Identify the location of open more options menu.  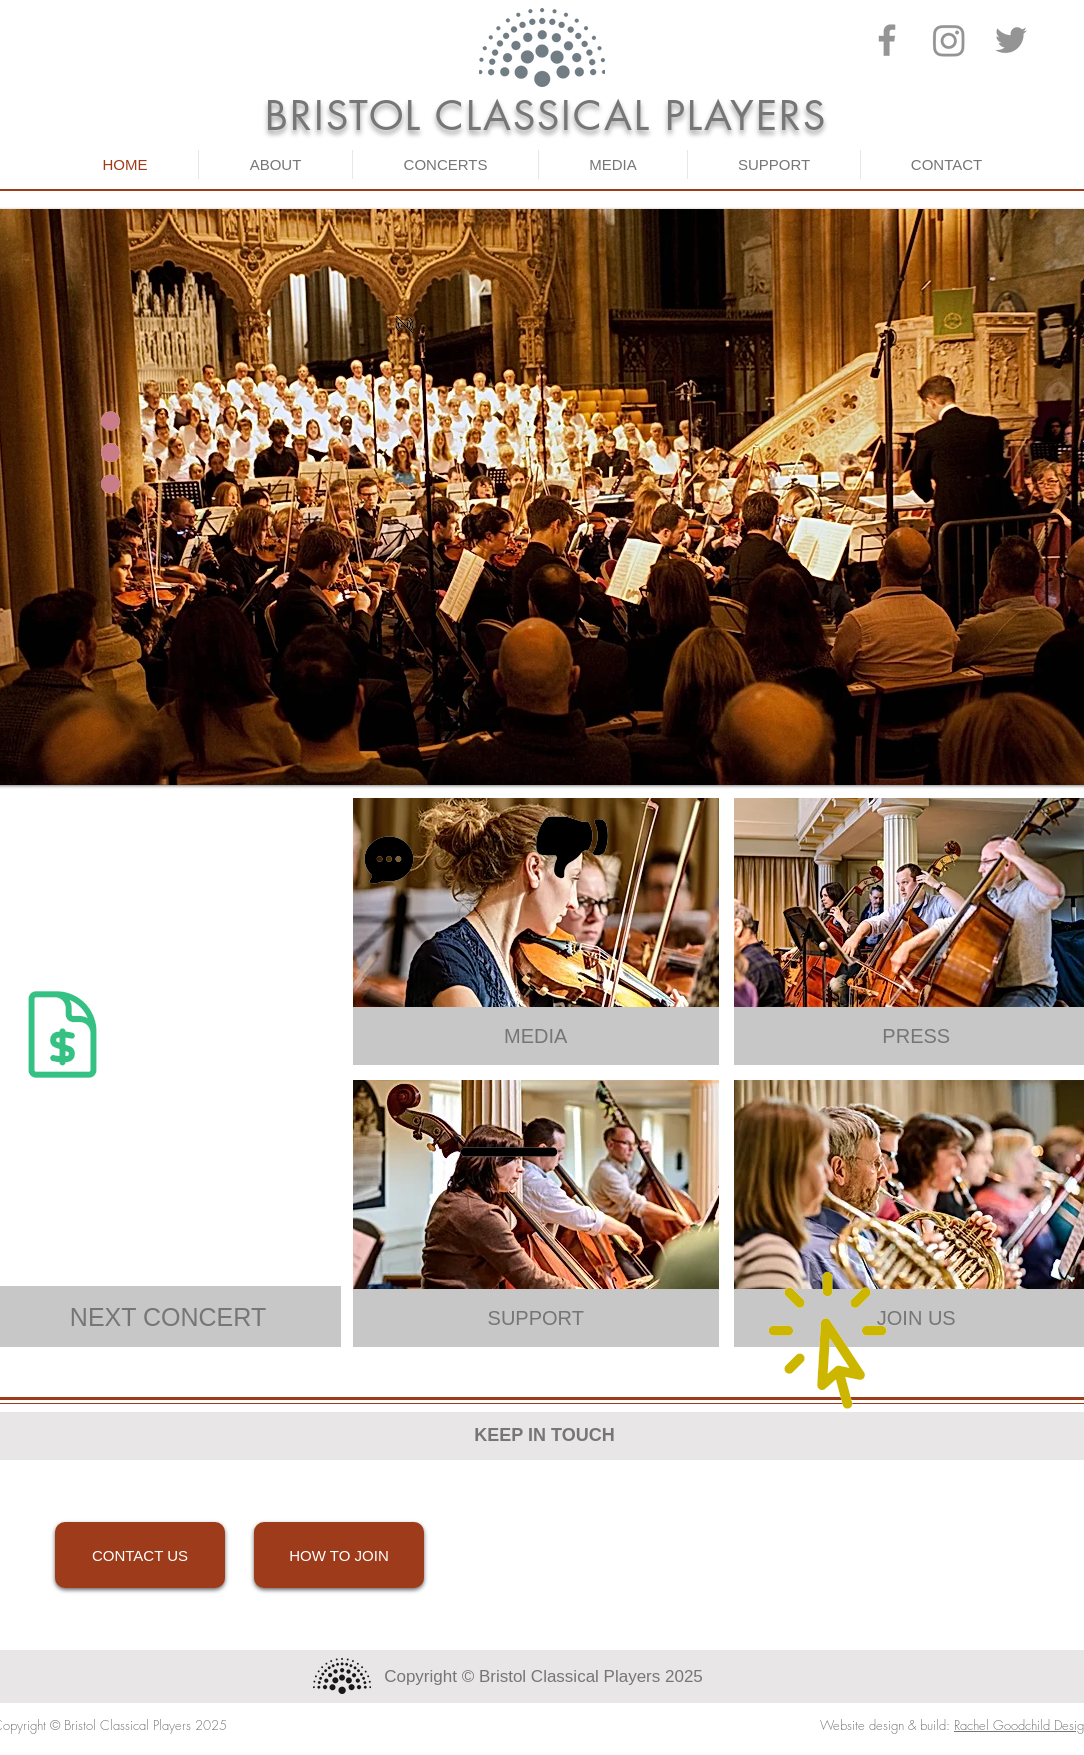
(110, 452).